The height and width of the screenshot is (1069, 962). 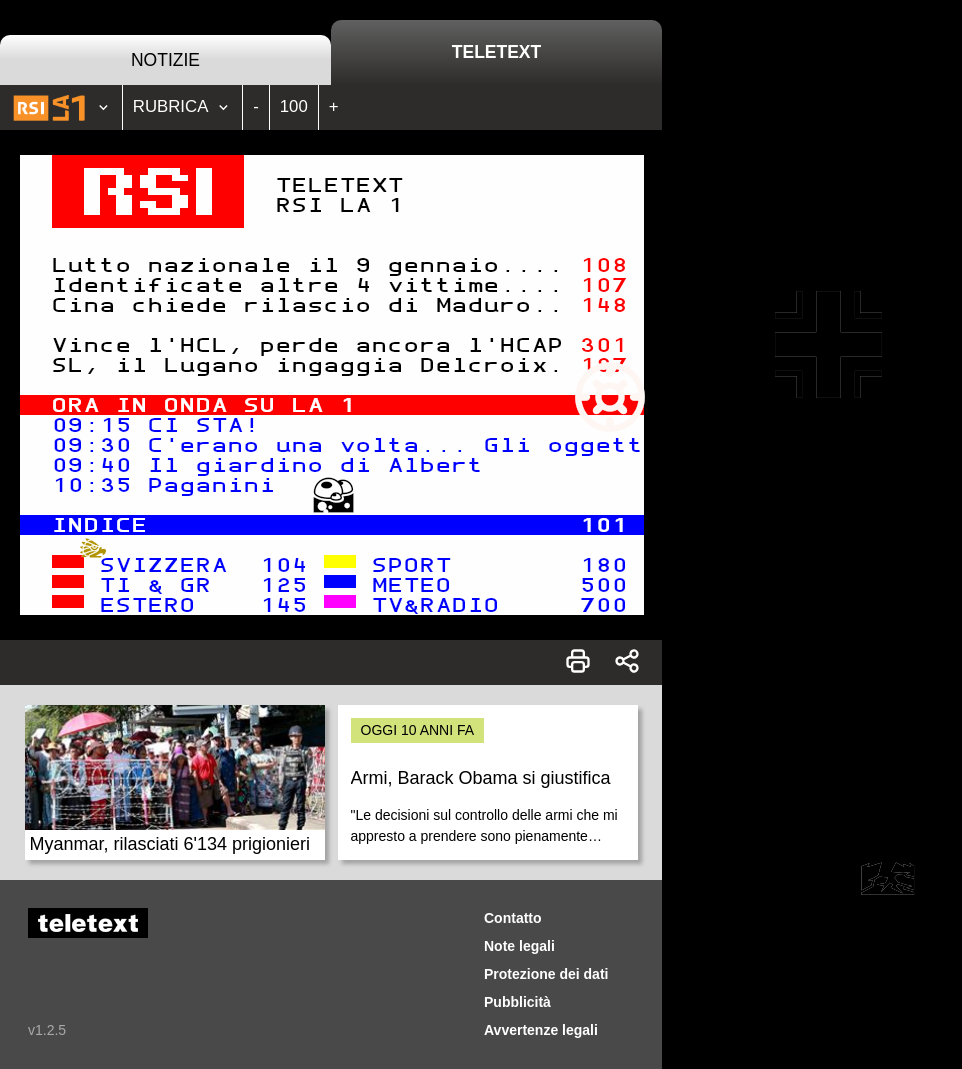 What do you see at coordinates (828, 344) in the screenshot?
I see `german military history faction or unit marker in a strategy game` at bounding box center [828, 344].